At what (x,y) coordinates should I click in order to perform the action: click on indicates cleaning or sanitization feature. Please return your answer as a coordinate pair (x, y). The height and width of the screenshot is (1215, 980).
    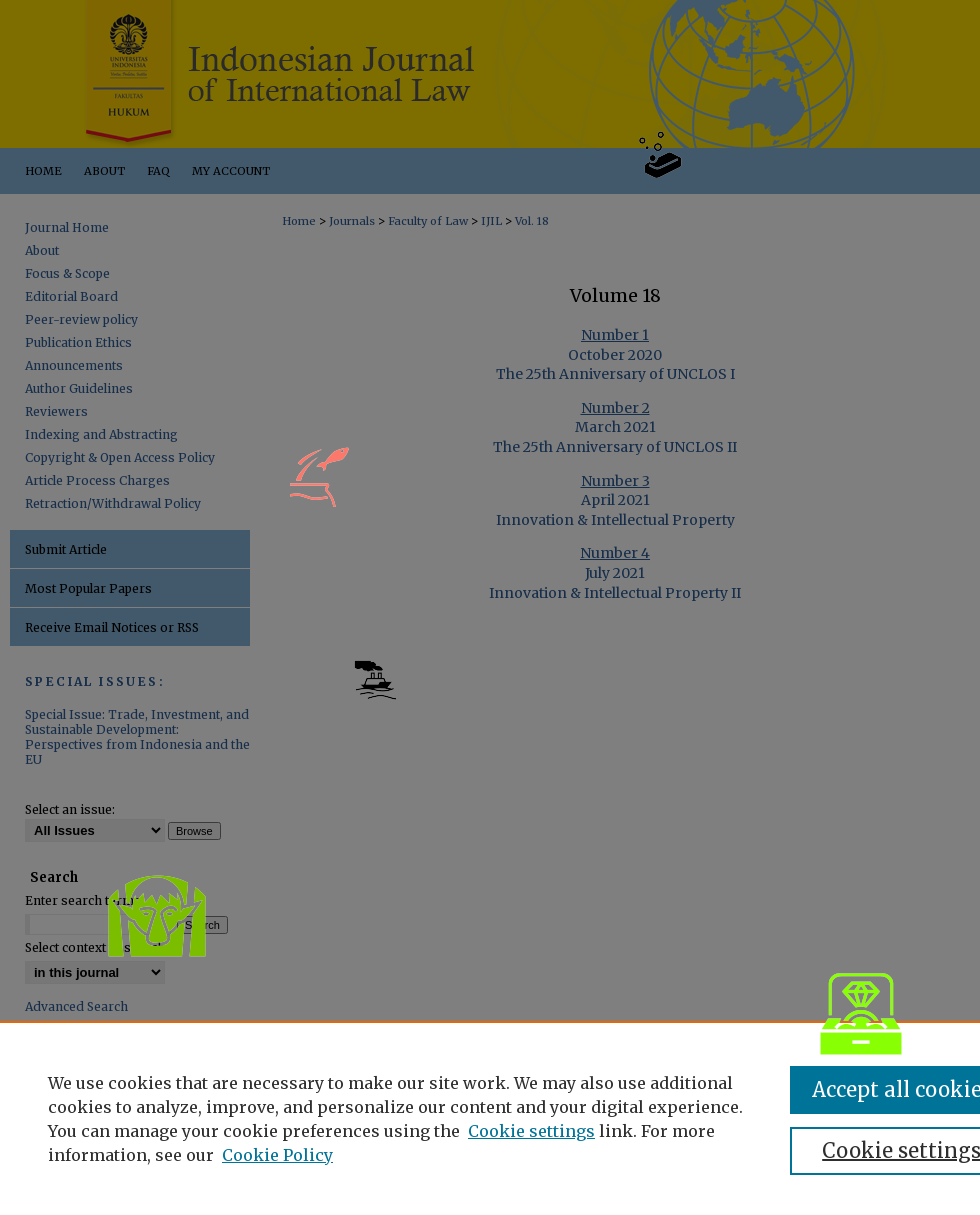
    Looking at the image, I should click on (661, 155).